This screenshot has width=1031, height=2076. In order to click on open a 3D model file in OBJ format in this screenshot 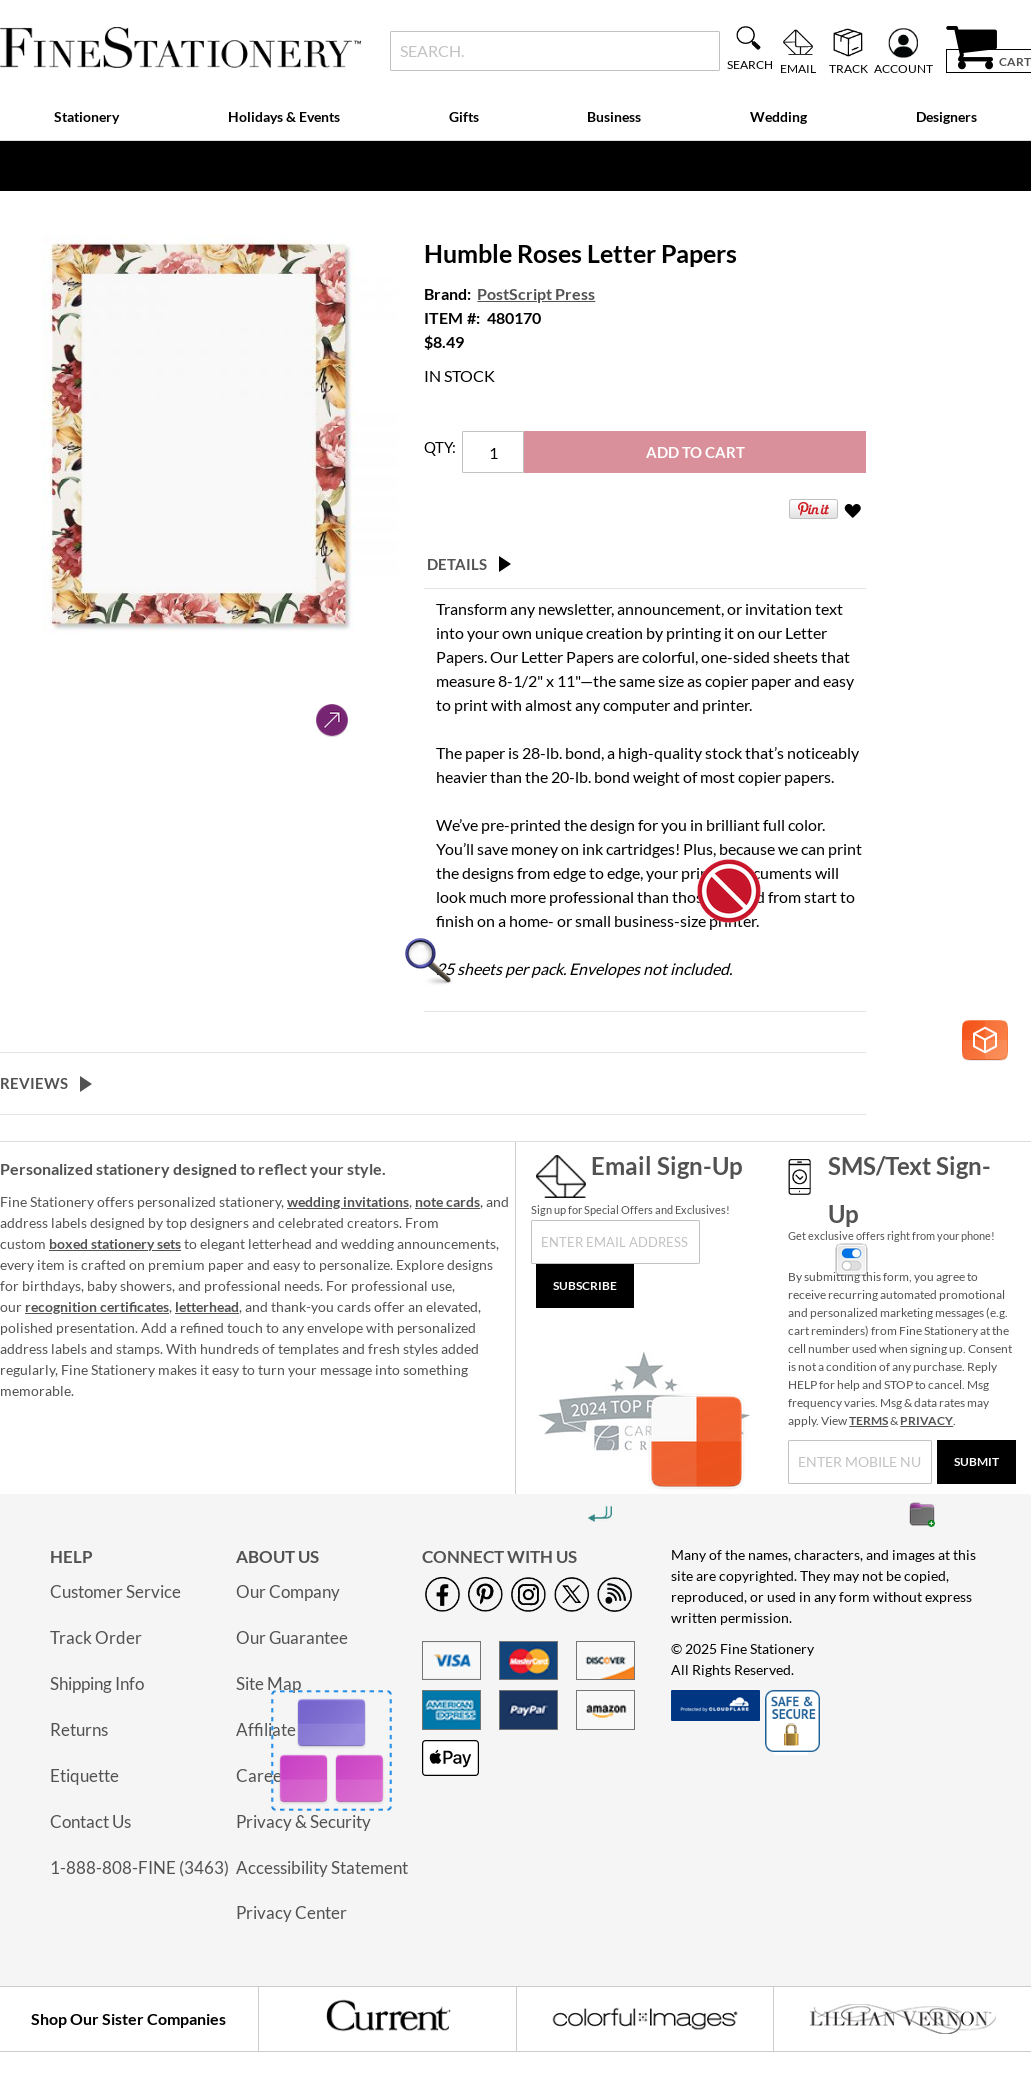, I will do `click(985, 1039)`.